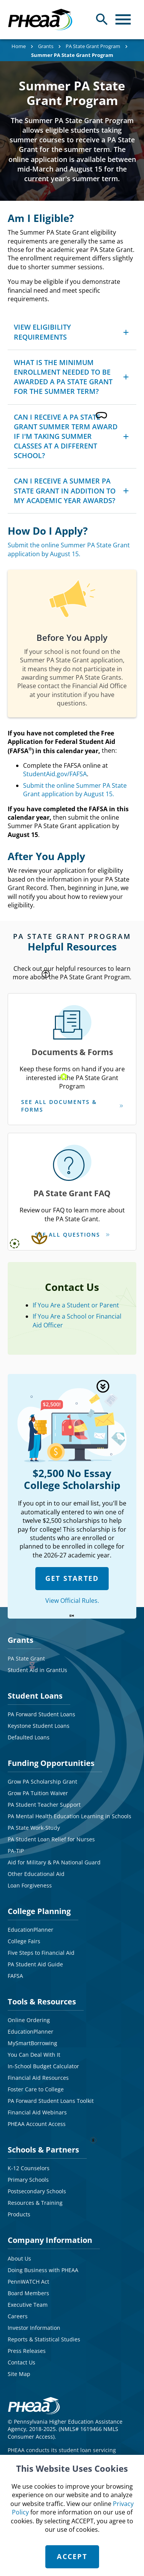 This screenshot has width=144, height=2576. What do you see at coordinates (103, 1386) in the screenshot?
I see `scroll down or view more content` at bounding box center [103, 1386].